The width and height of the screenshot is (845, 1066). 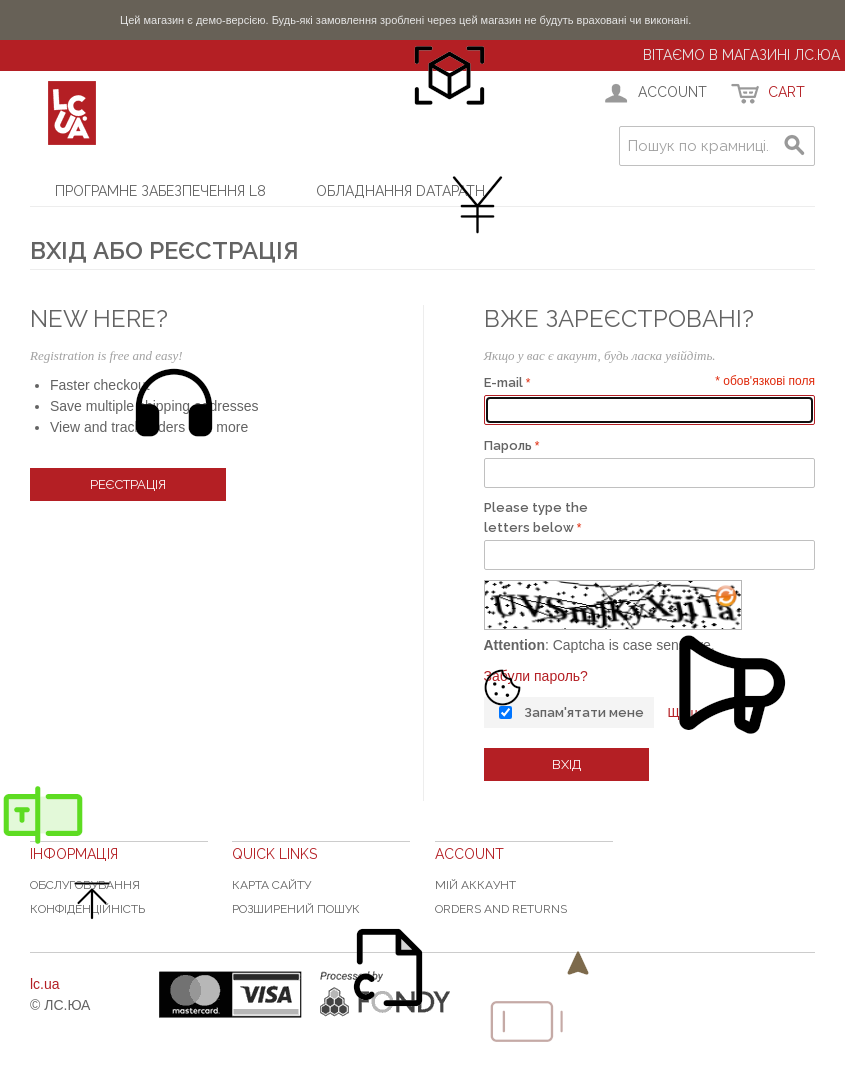 I want to click on upload a file or content, so click(x=92, y=900).